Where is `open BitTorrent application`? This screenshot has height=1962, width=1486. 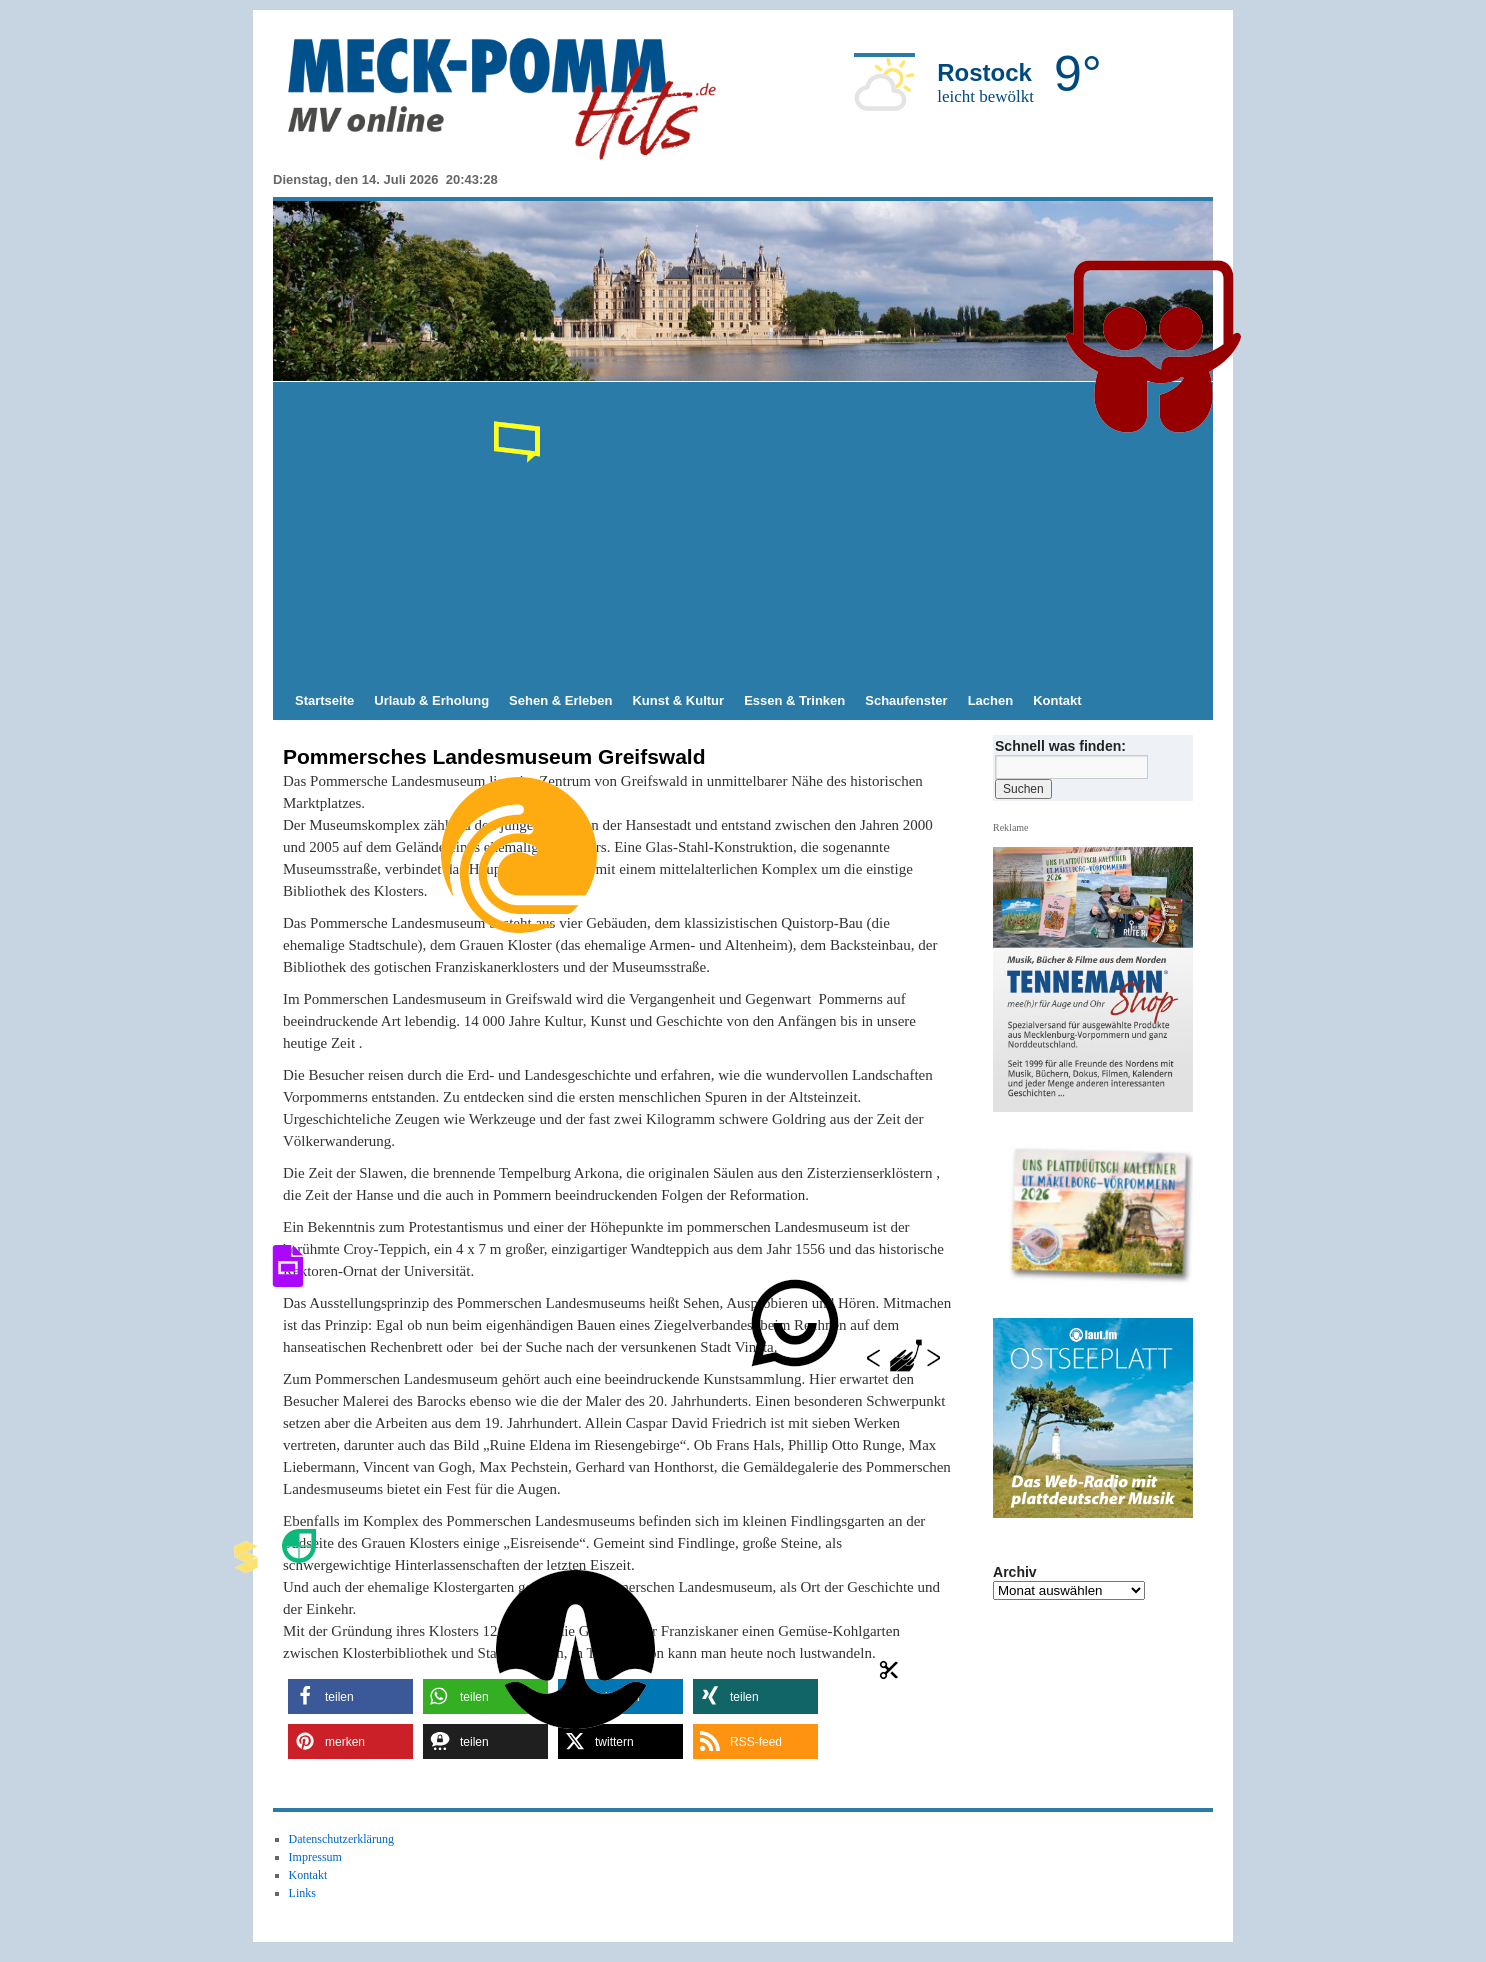
open BitTorrent application is located at coordinates (519, 855).